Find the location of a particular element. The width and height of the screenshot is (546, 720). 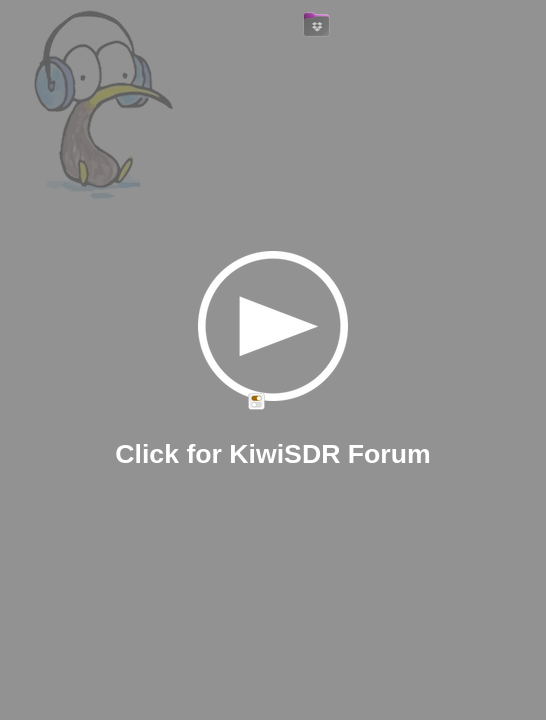

open system settings or preferences is located at coordinates (256, 401).